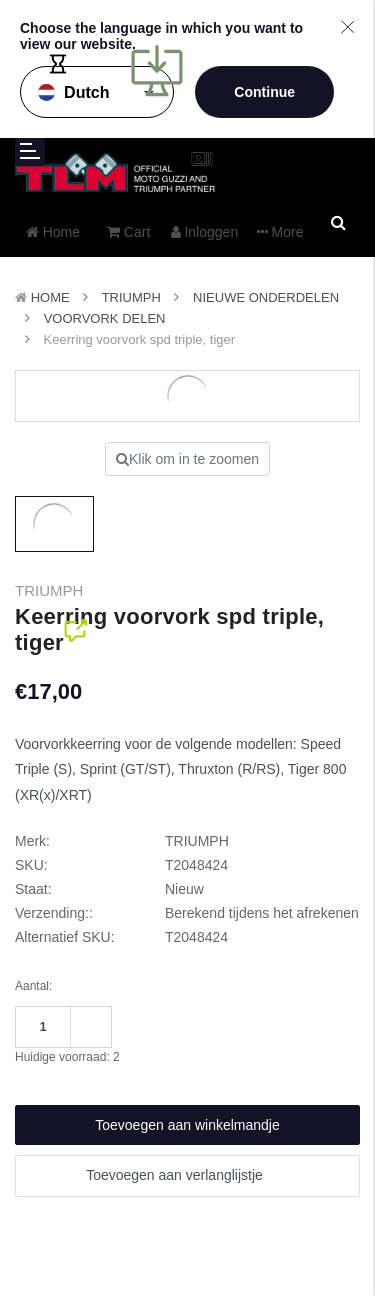 The height and width of the screenshot is (1296, 375). I want to click on view recently contacted people, so click(202, 159).